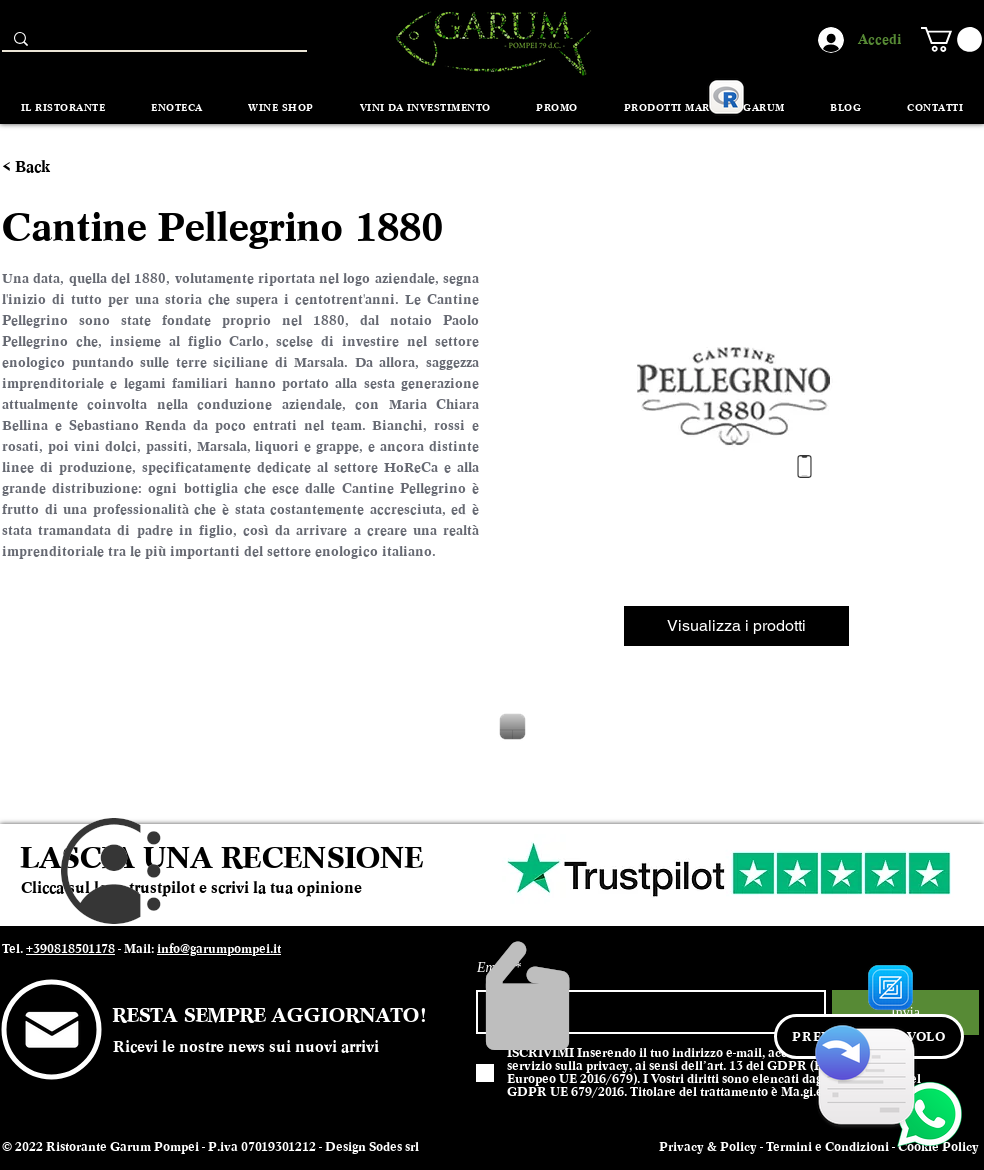 Image resolution: width=984 pixels, height=1170 pixels. What do you see at coordinates (890, 987) in the screenshot?
I see `open Zed Preview code editor` at bounding box center [890, 987].